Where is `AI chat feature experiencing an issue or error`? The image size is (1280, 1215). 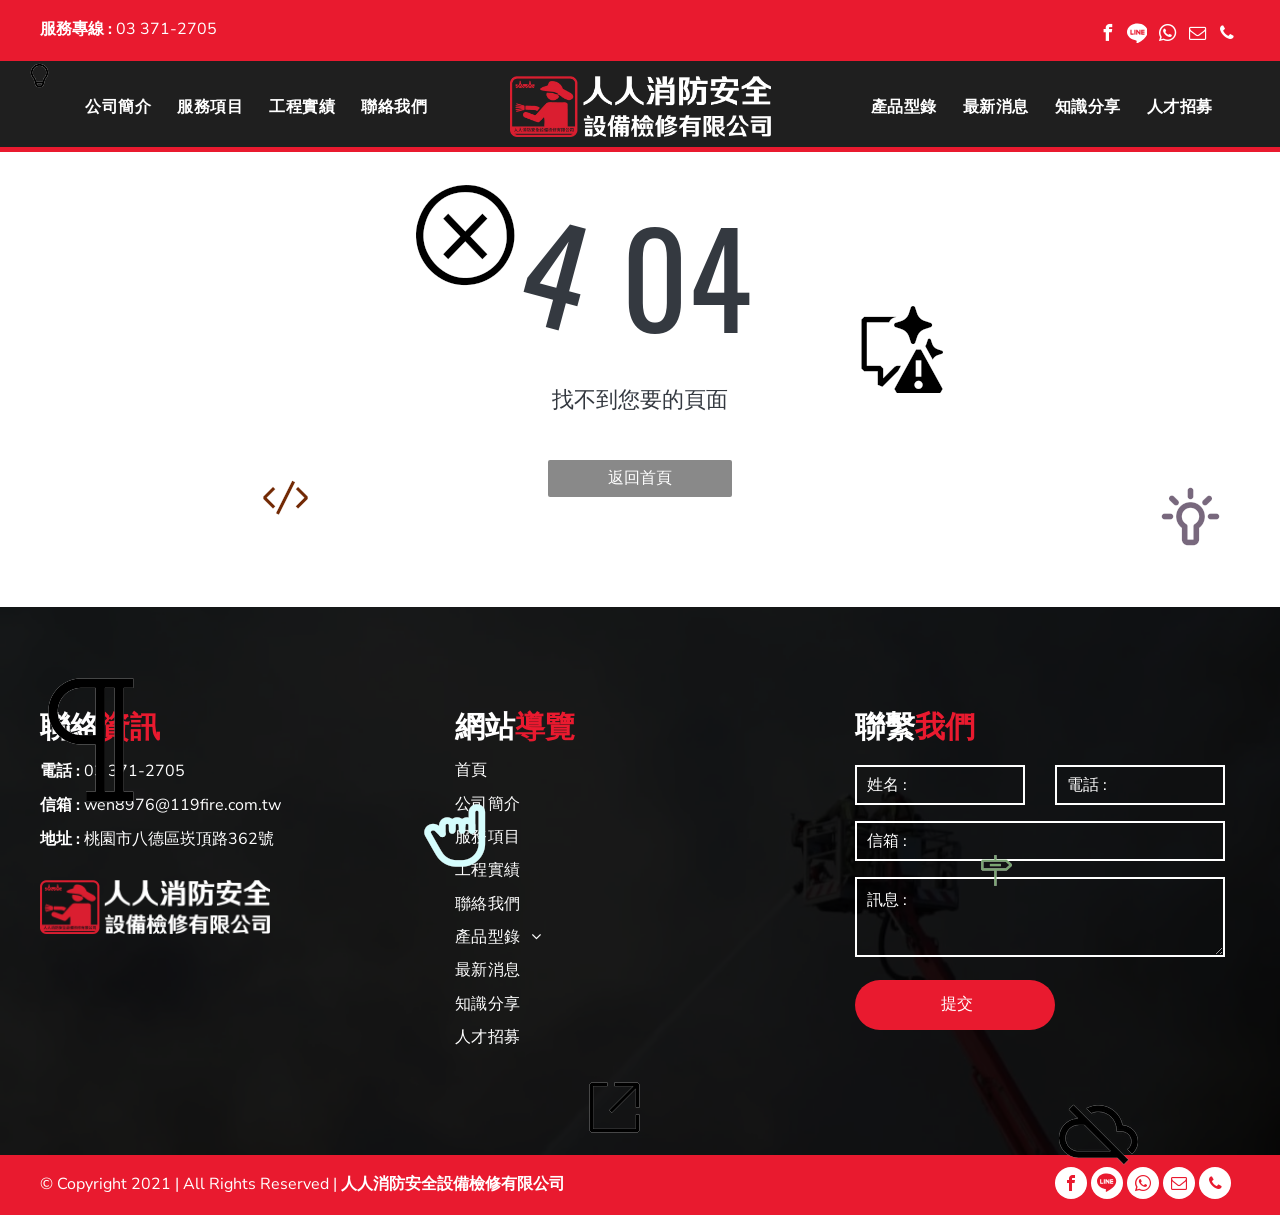
AI chat feature experiencing an issue or error is located at coordinates (899, 349).